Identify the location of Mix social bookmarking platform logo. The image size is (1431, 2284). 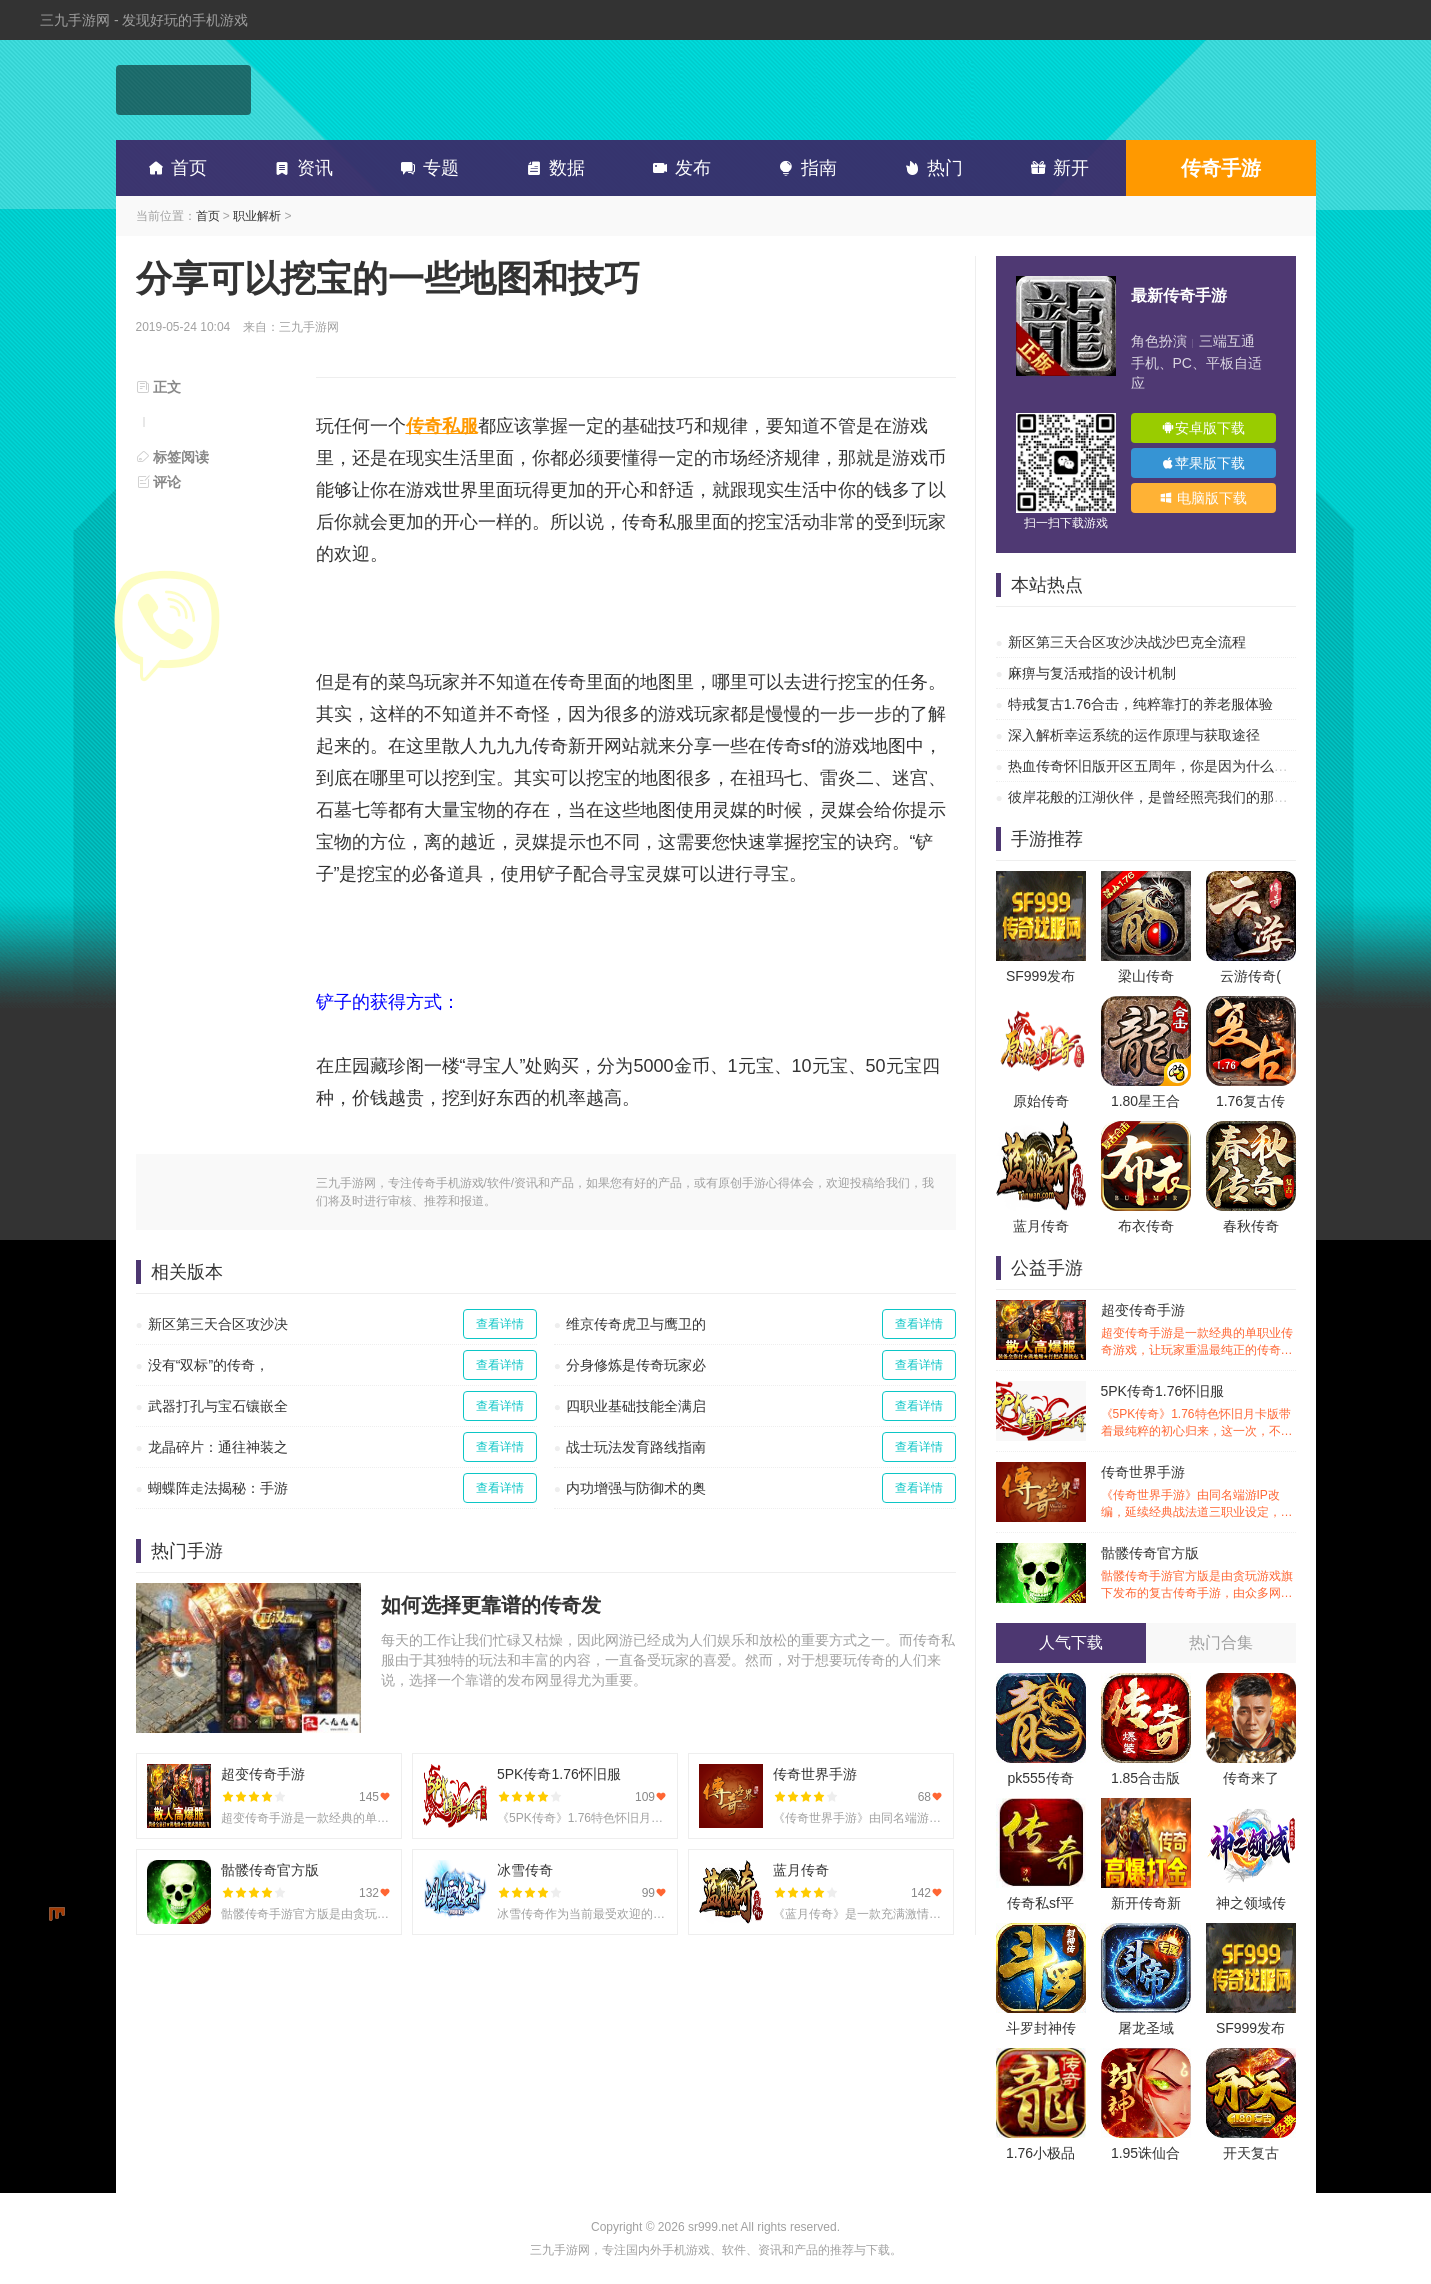
(57, 1914).